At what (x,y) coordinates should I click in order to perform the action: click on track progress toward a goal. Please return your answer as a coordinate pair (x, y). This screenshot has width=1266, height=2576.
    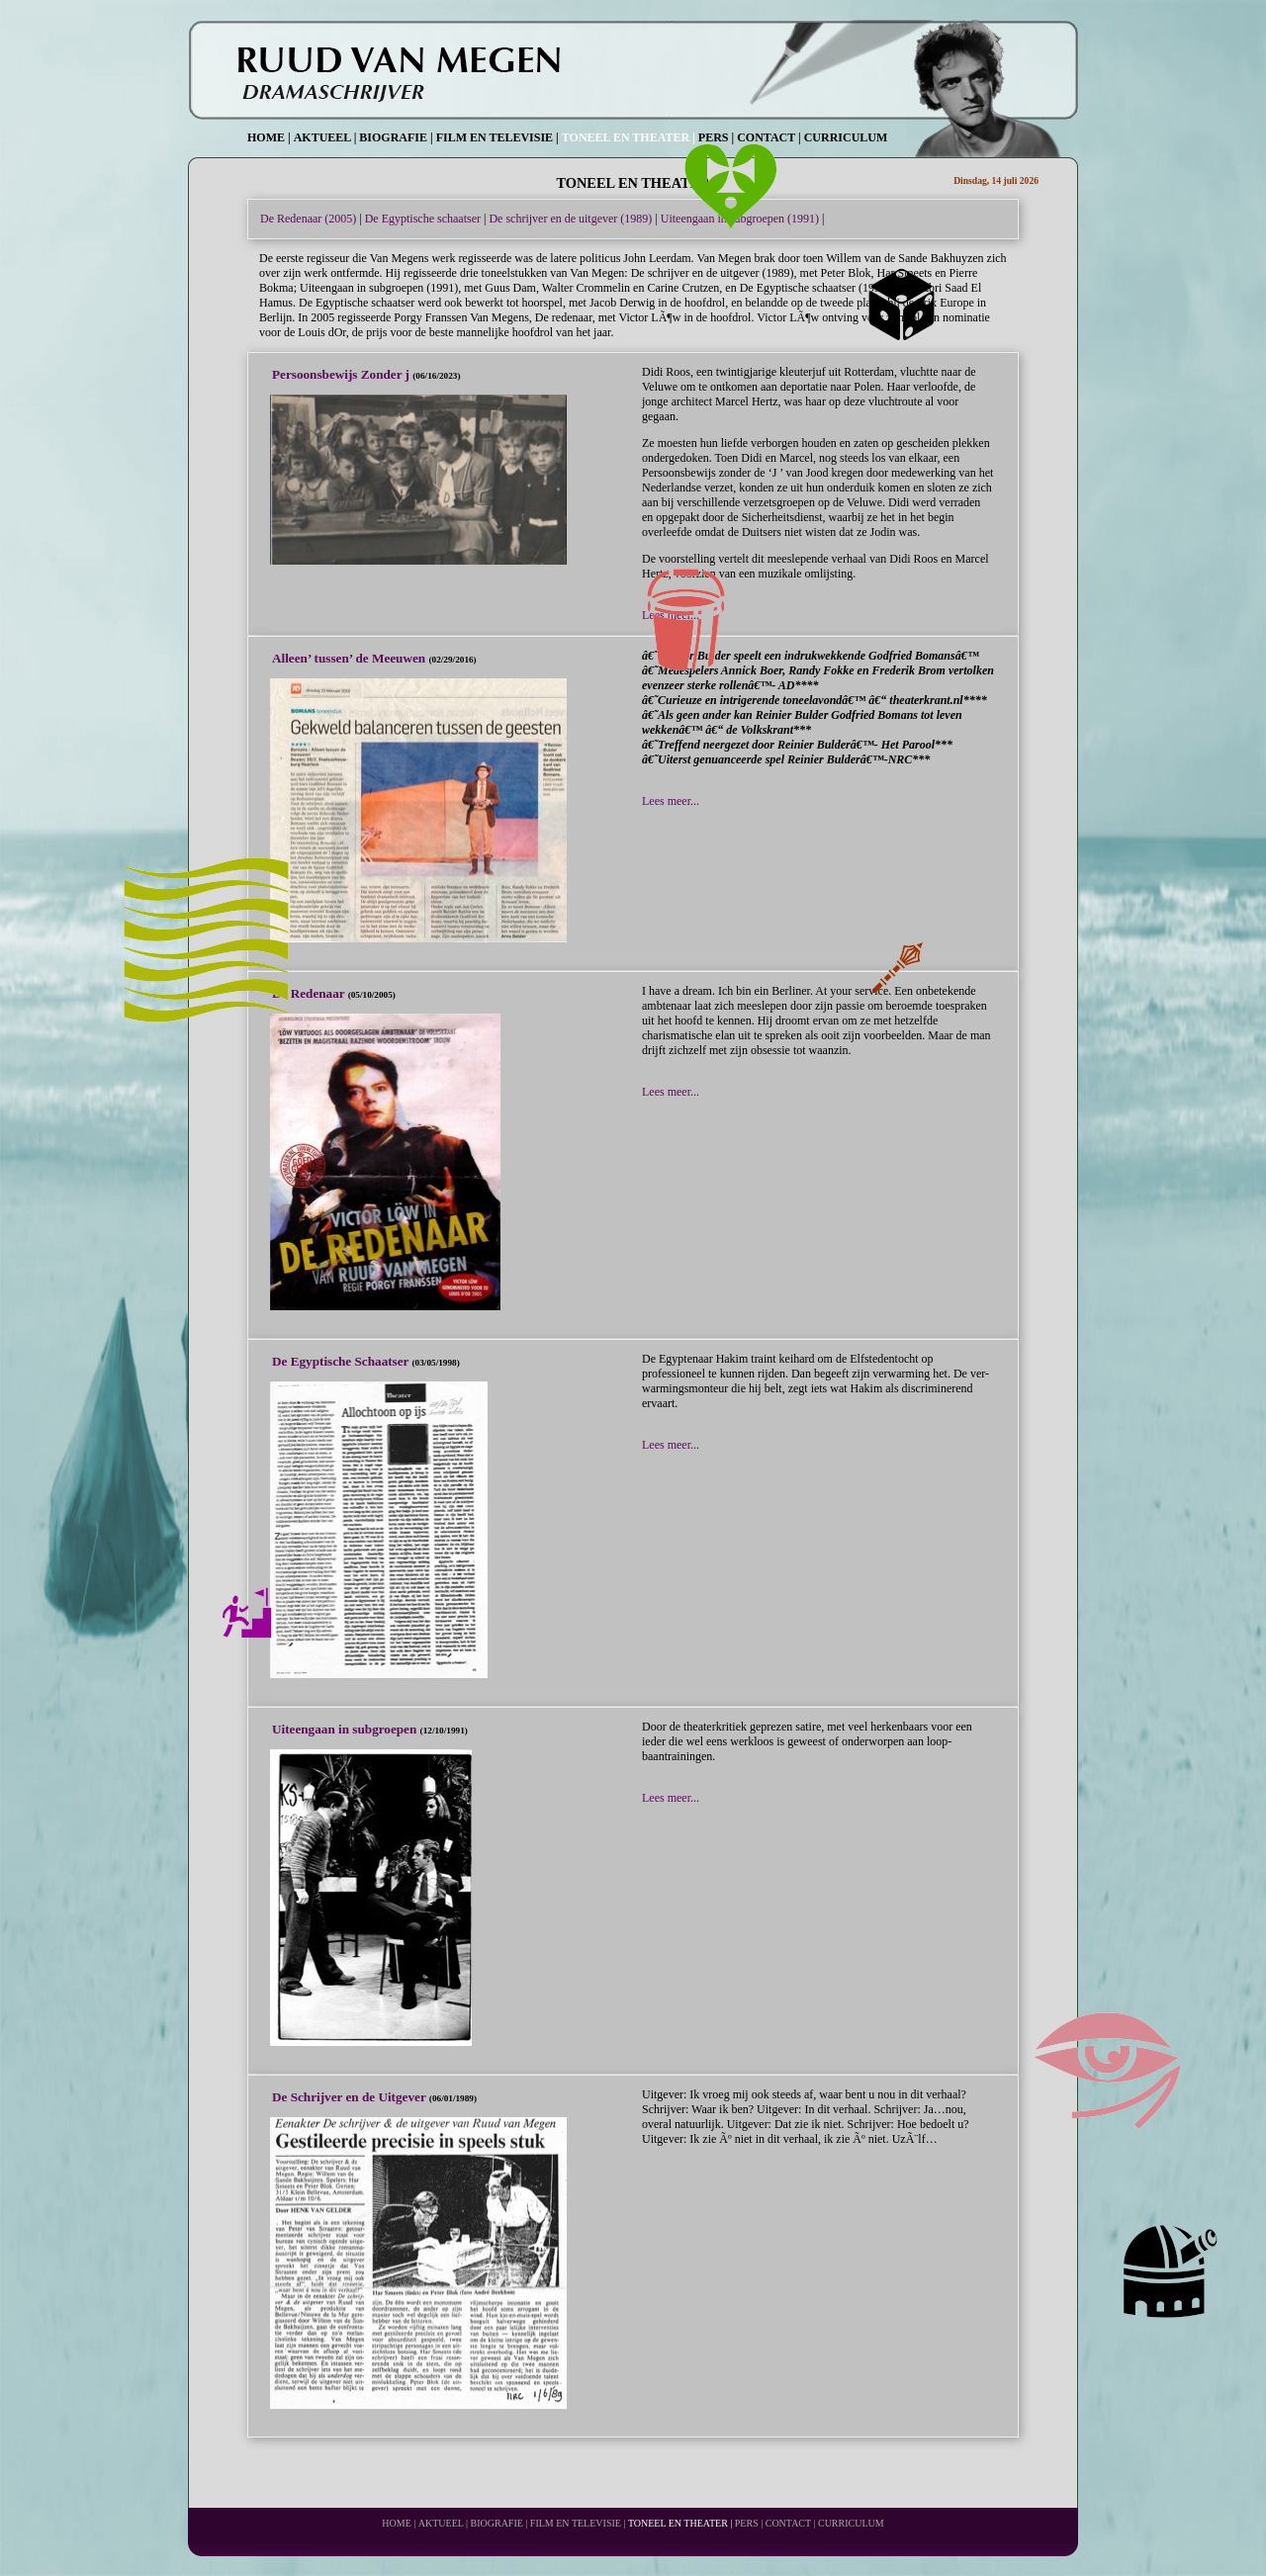
    Looking at the image, I should click on (245, 1612).